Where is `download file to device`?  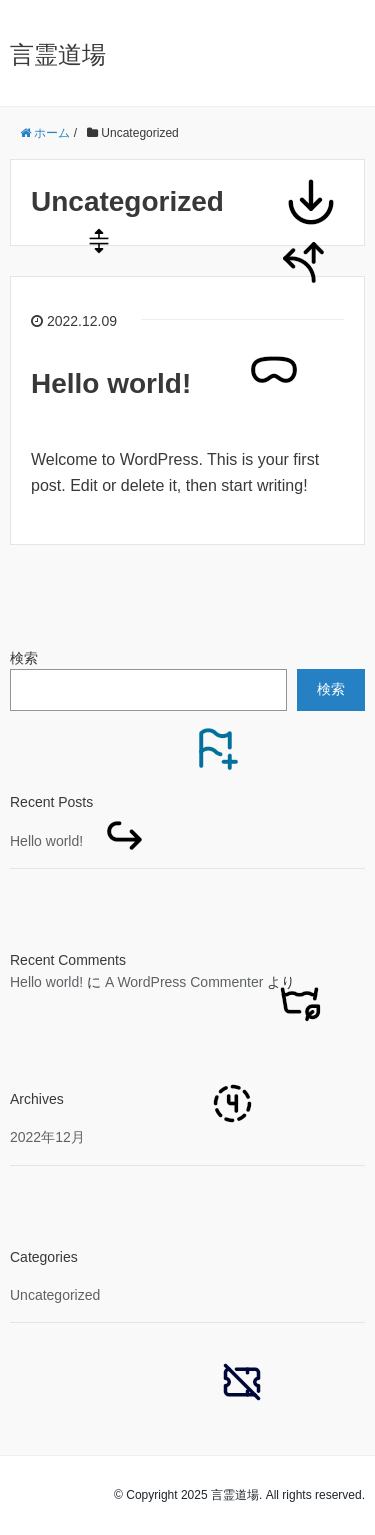
download file to device is located at coordinates (311, 202).